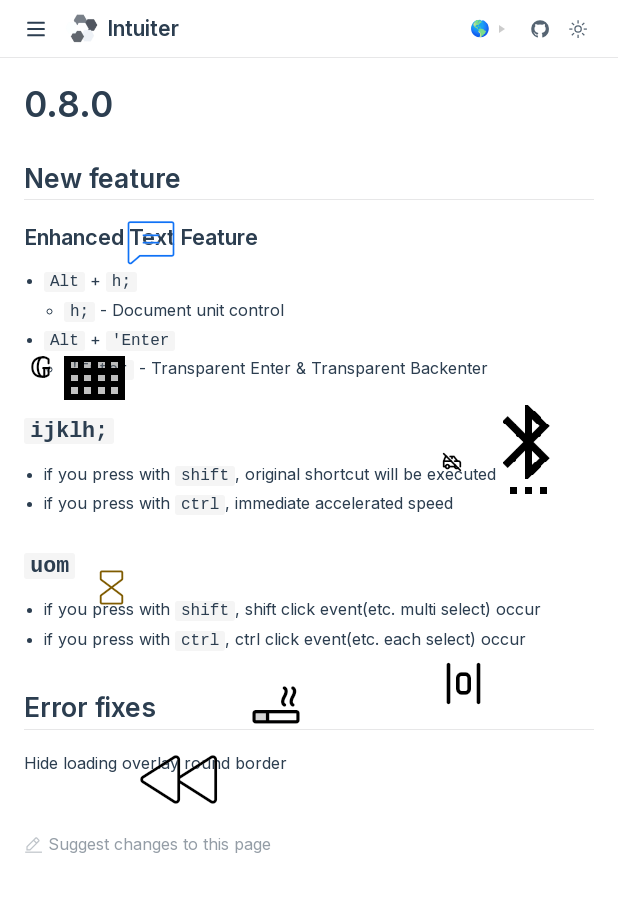  I want to click on open chat or messaging, so click(151, 239).